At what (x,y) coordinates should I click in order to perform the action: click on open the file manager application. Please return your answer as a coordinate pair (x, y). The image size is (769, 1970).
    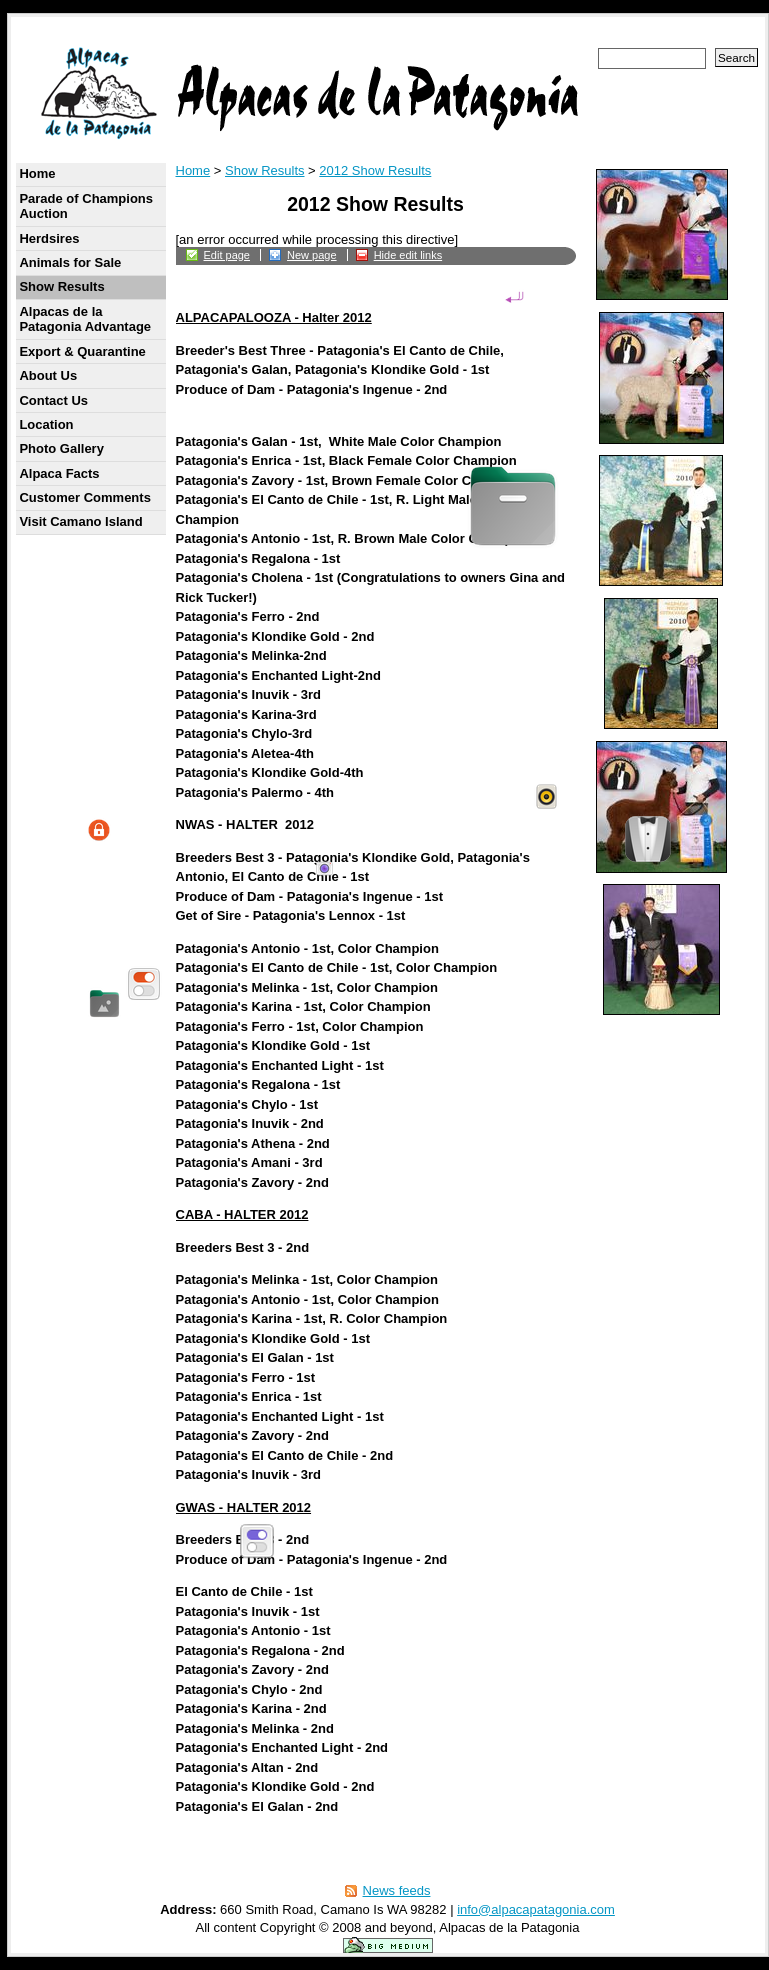
    Looking at the image, I should click on (513, 506).